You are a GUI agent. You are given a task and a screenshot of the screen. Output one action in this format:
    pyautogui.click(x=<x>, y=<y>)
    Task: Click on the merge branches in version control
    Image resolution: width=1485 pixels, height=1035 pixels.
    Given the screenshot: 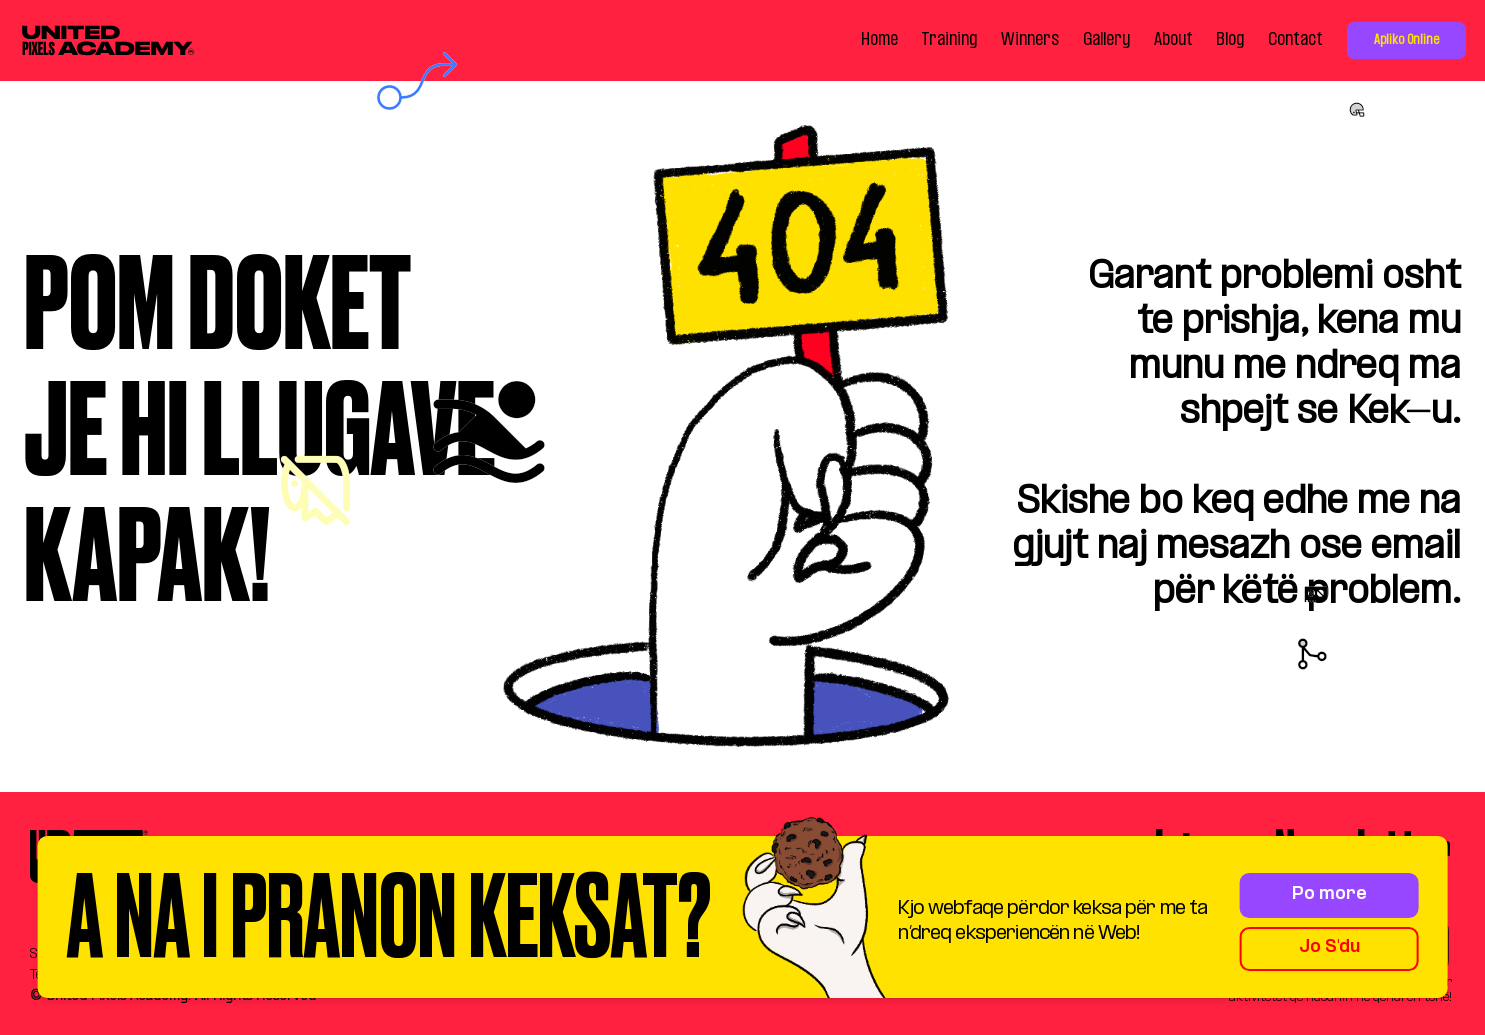 What is the action you would take?
    pyautogui.click(x=1310, y=654)
    